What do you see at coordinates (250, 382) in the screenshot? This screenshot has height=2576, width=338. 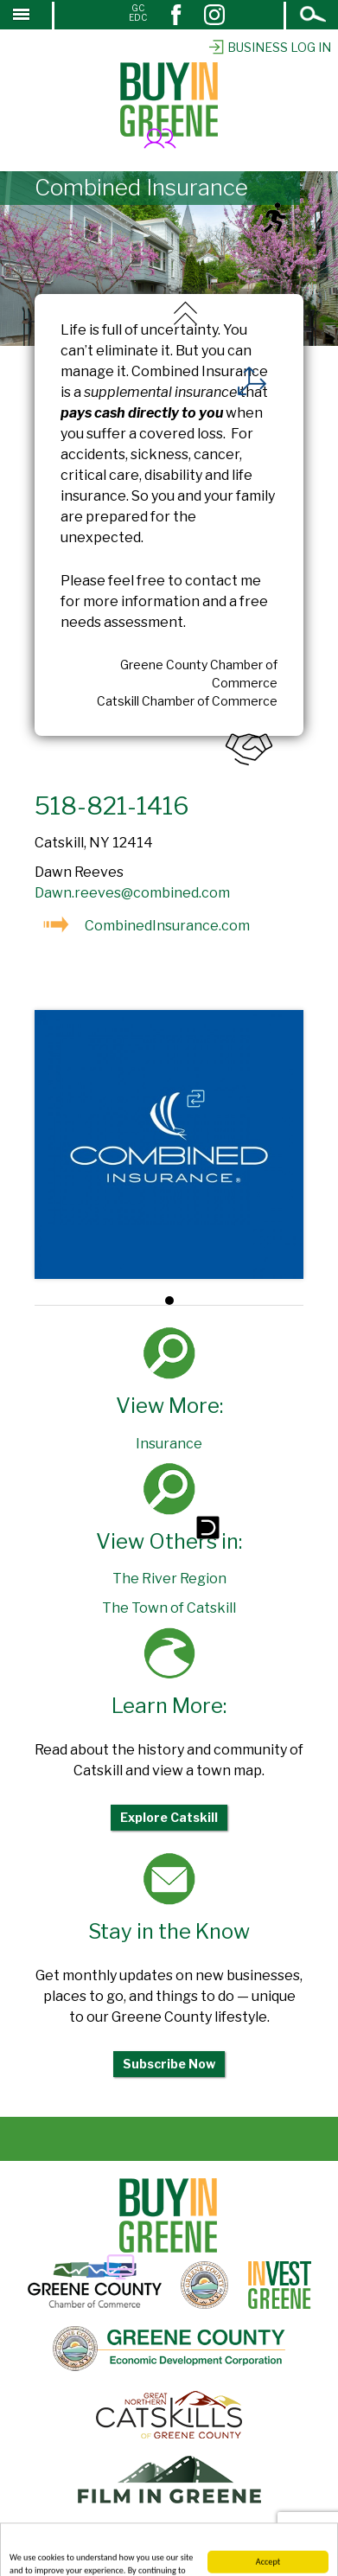 I see `3D axis indicator for spatial orientation` at bounding box center [250, 382].